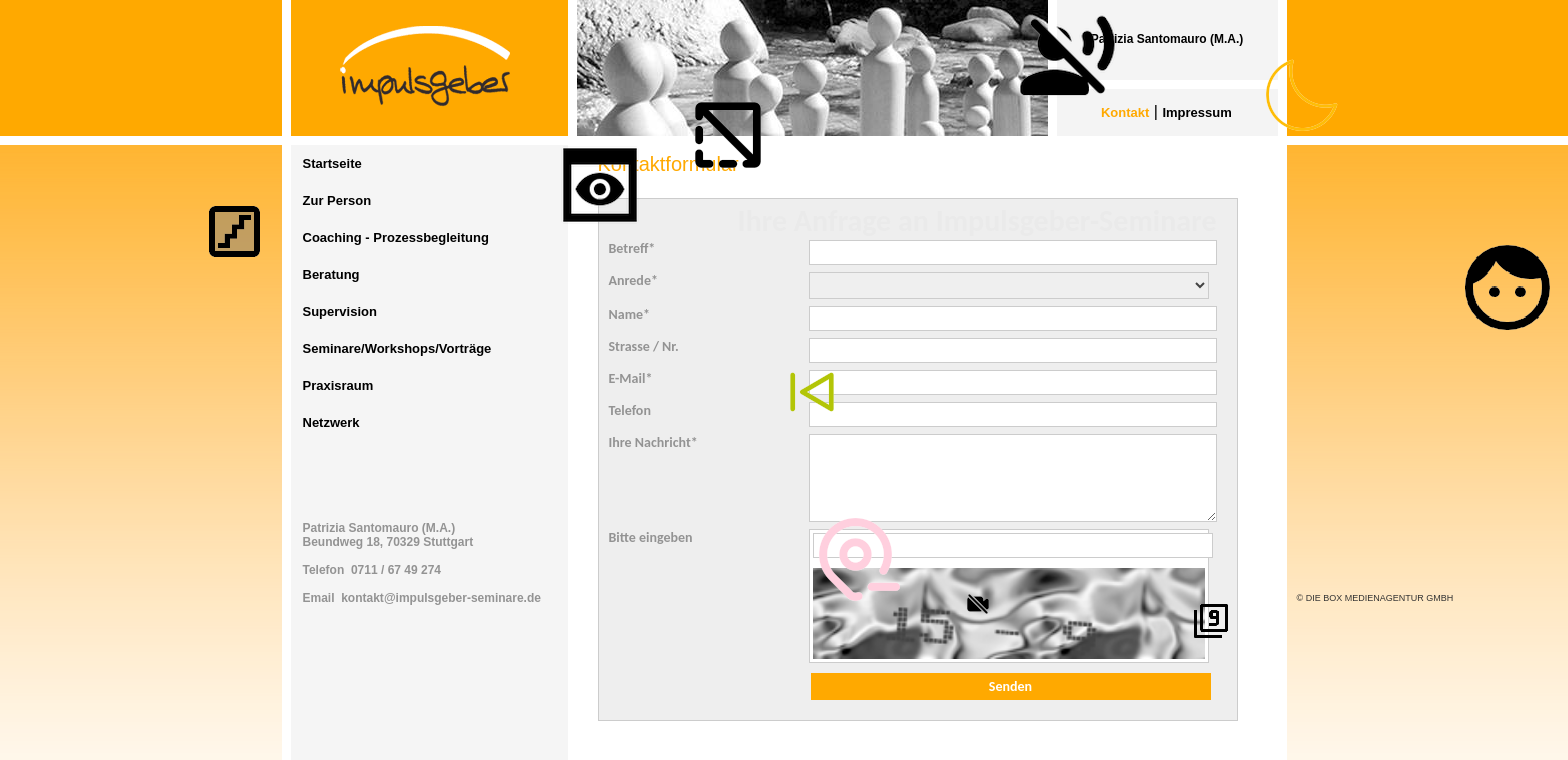 The width and height of the screenshot is (1568, 760). What do you see at coordinates (1067, 56) in the screenshot?
I see `mute voice narration or screen reader` at bounding box center [1067, 56].